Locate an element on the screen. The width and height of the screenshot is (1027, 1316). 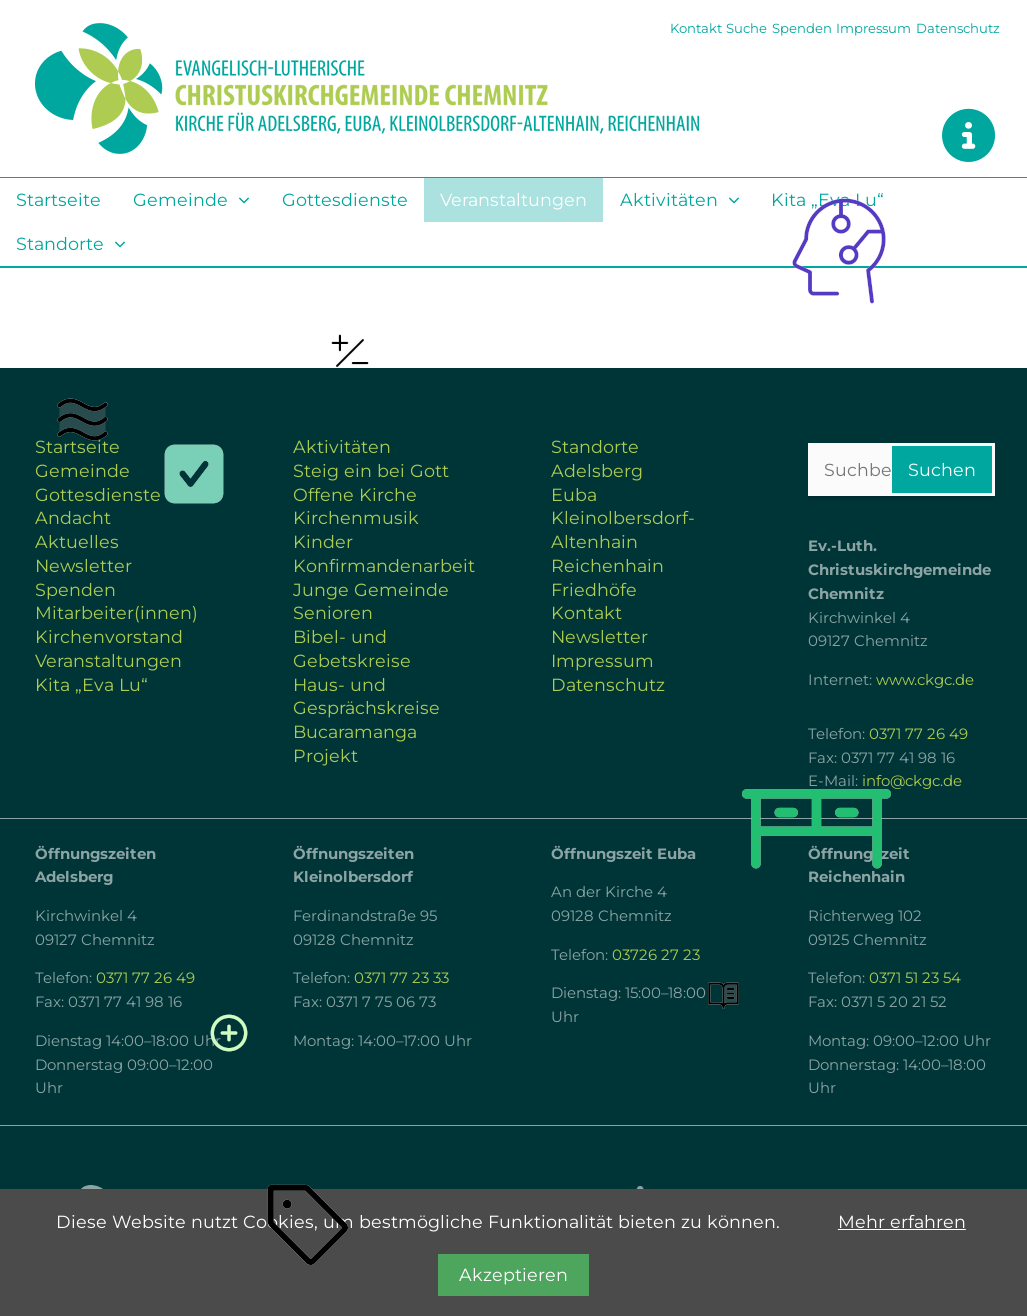
access workspace or office settings is located at coordinates (816, 826).